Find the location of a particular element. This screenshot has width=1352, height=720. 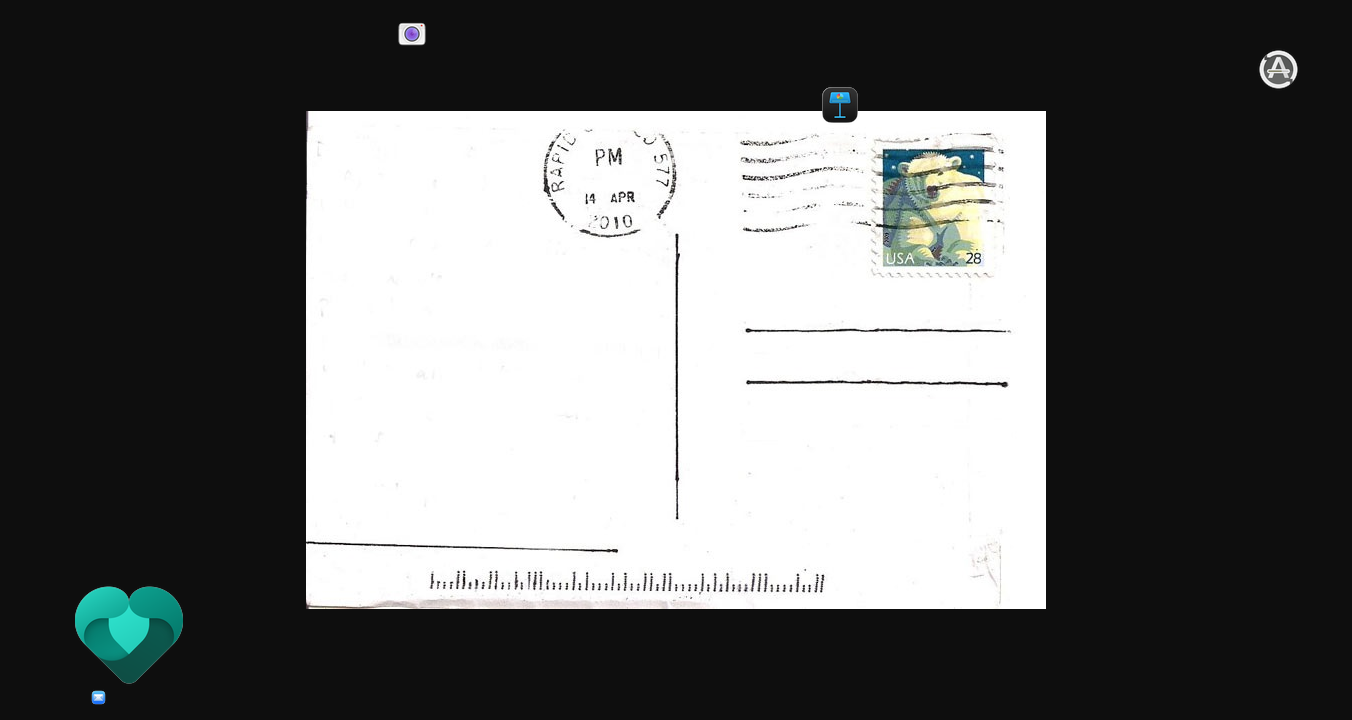

open the microsoft family safety app is located at coordinates (129, 634).